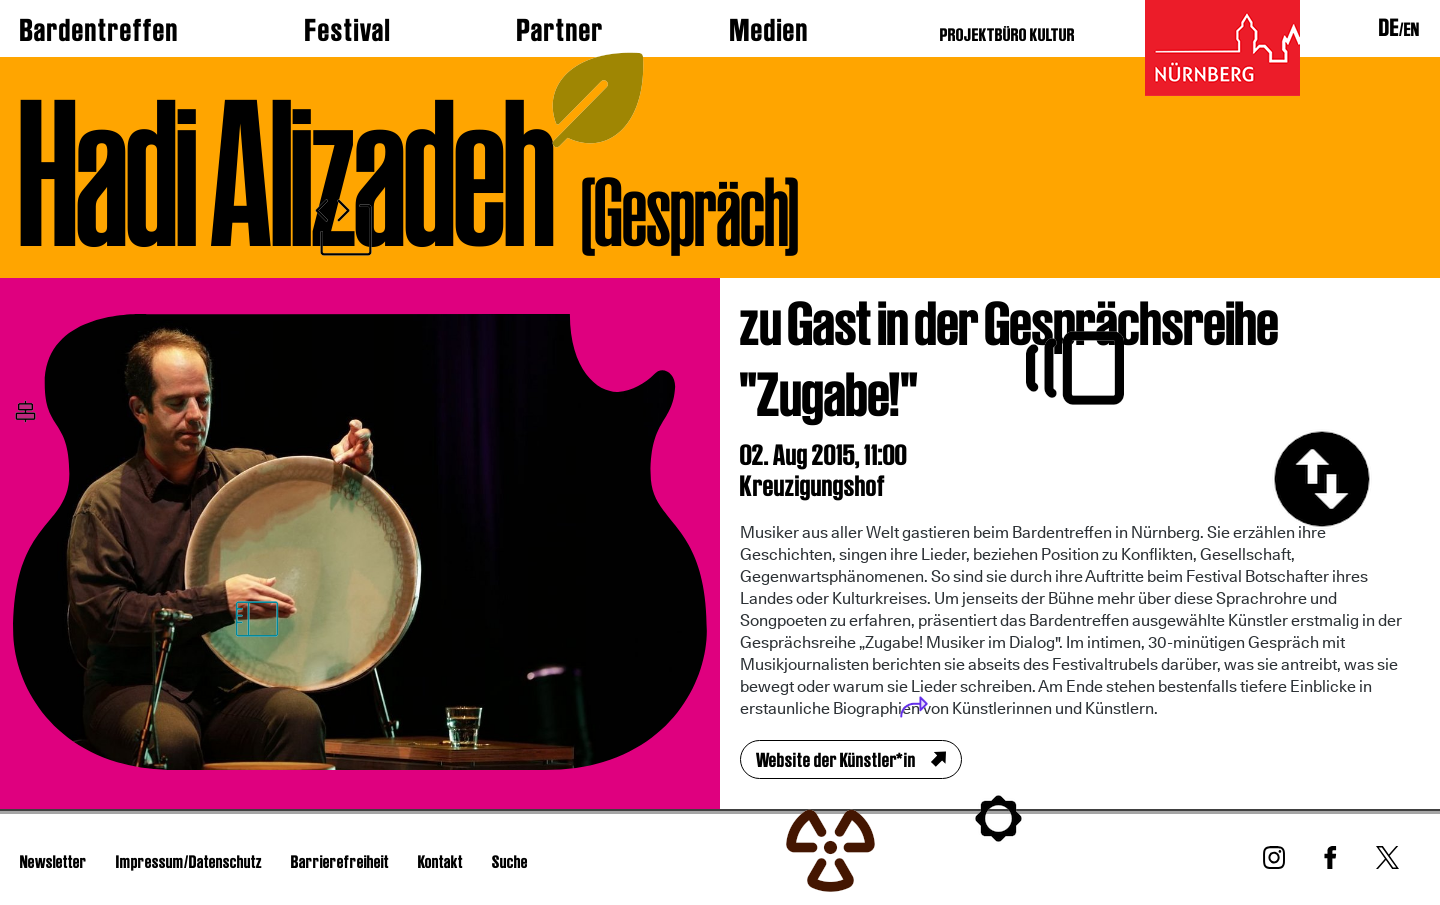 The width and height of the screenshot is (1440, 905). What do you see at coordinates (1322, 479) in the screenshot?
I see `swap or reorder items vertically` at bounding box center [1322, 479].